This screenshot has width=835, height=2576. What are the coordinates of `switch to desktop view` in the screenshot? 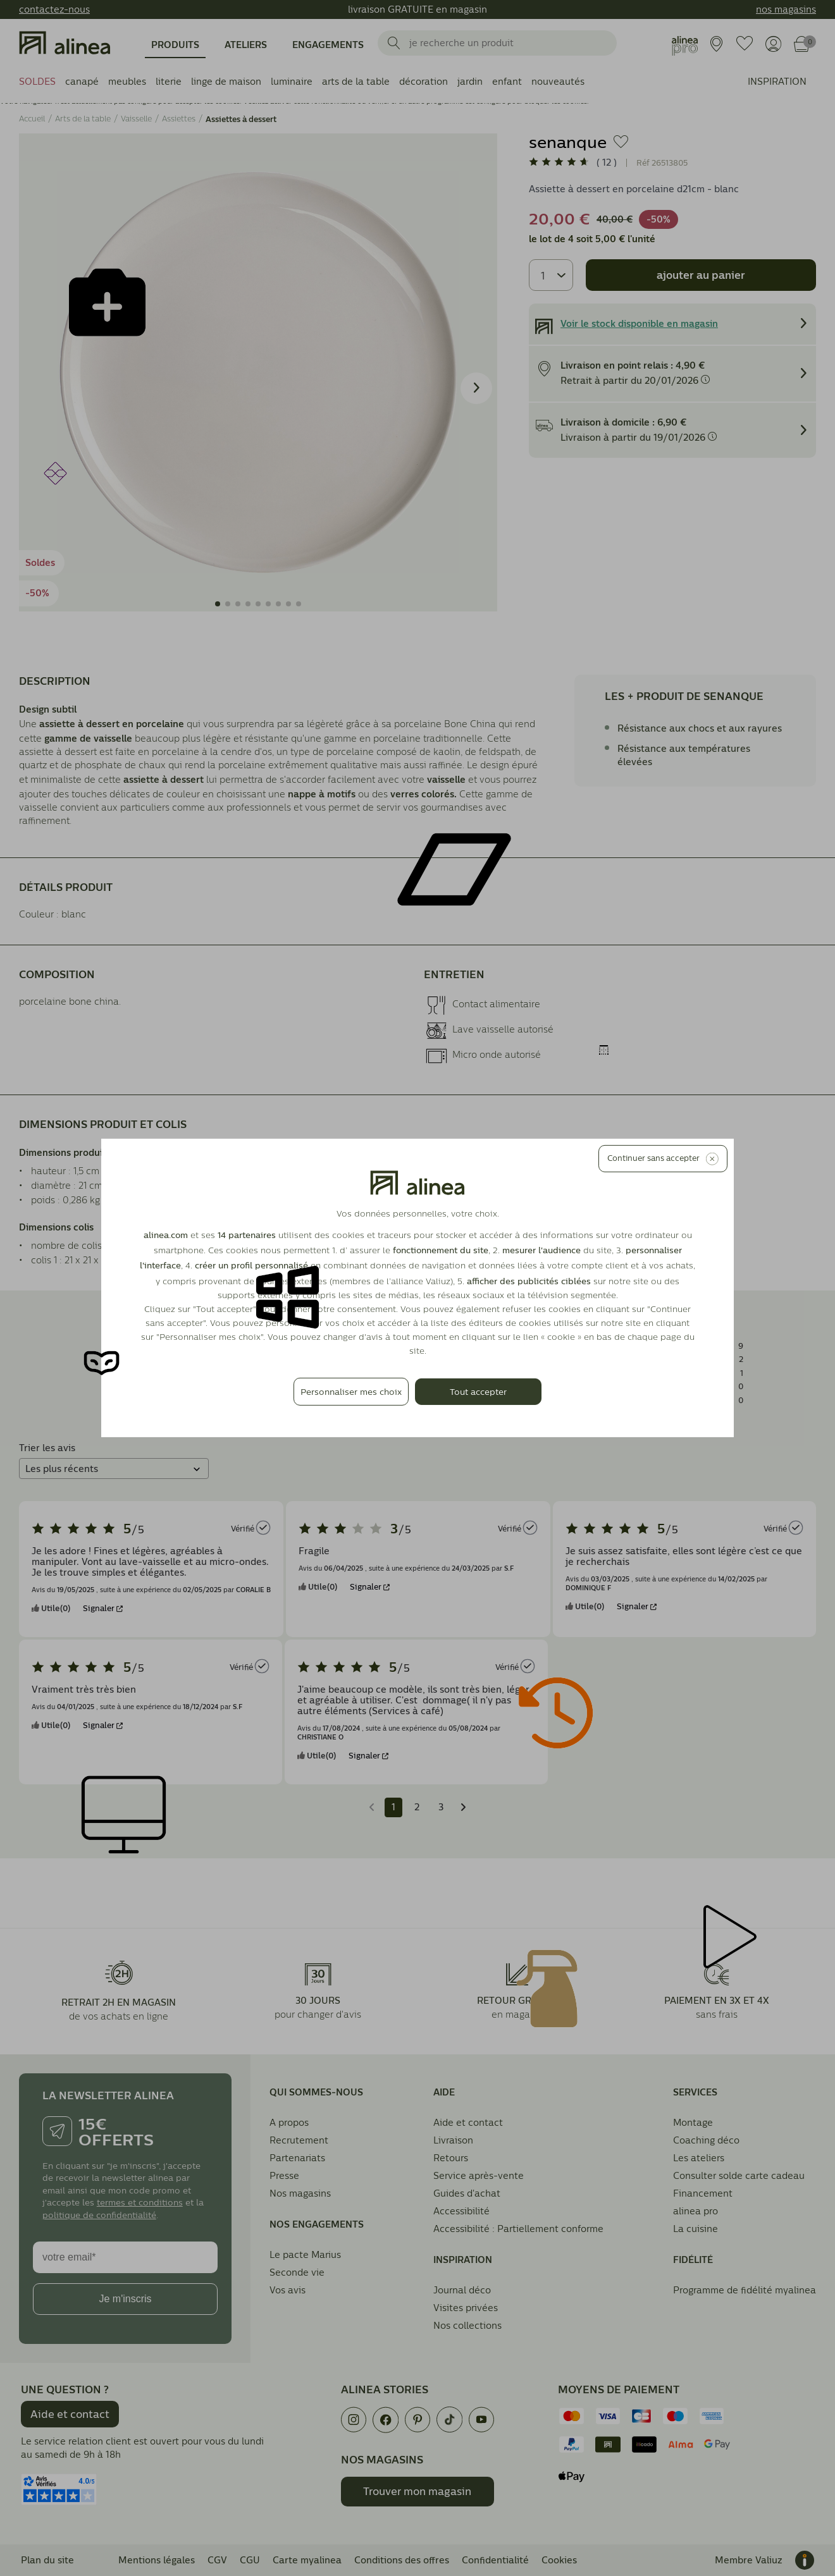 It's located at (123, 1811).